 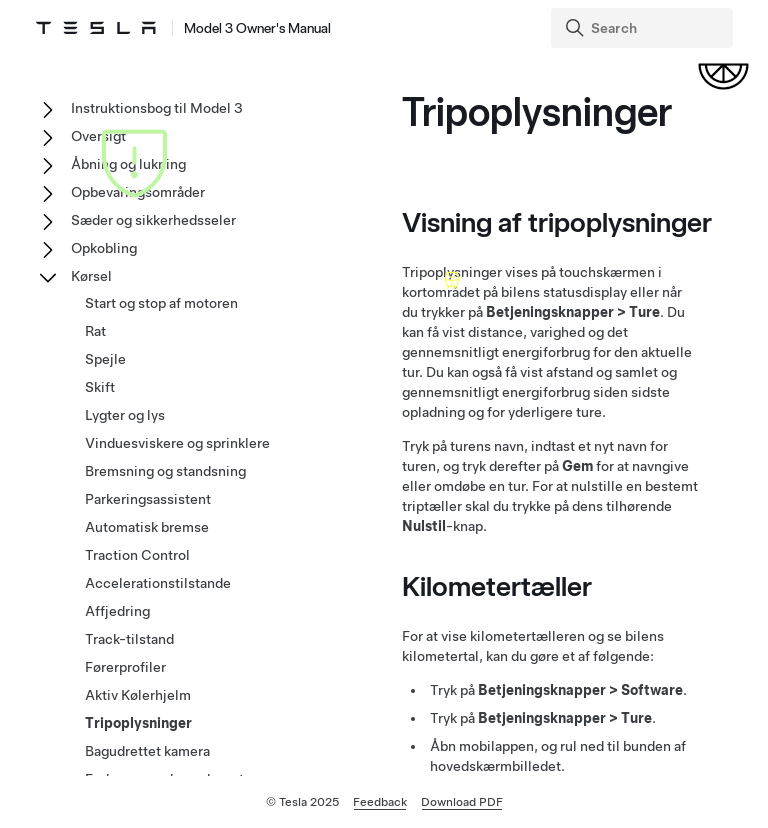 I want to click on security warning or potential threat detected, so click(x=134, y=159).